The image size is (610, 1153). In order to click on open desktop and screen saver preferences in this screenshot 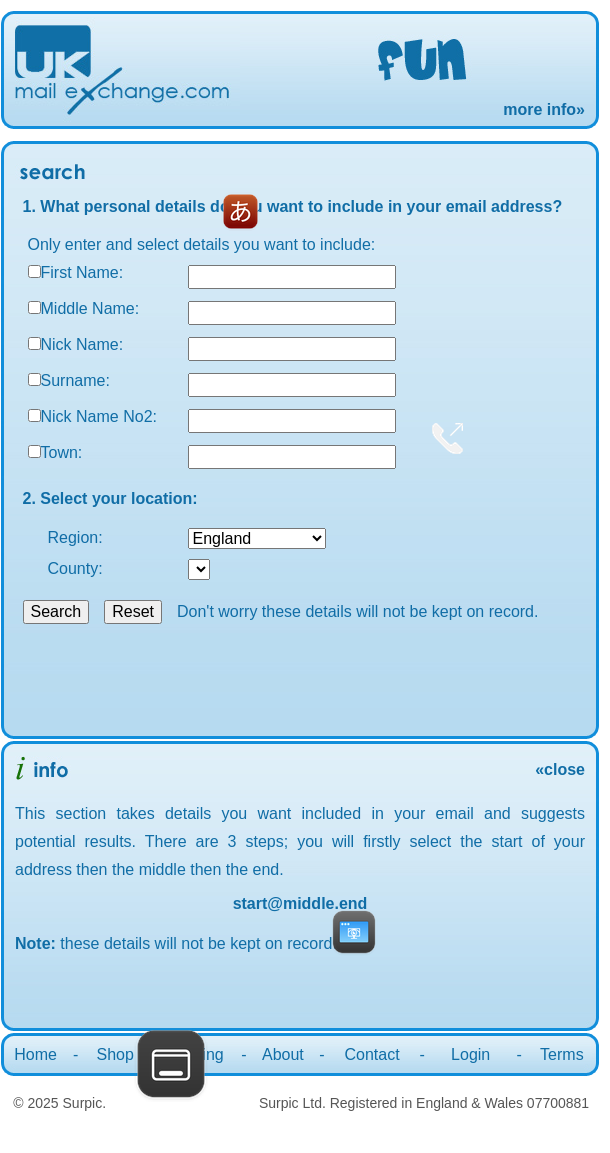, I will do `click(171, 1065)`.